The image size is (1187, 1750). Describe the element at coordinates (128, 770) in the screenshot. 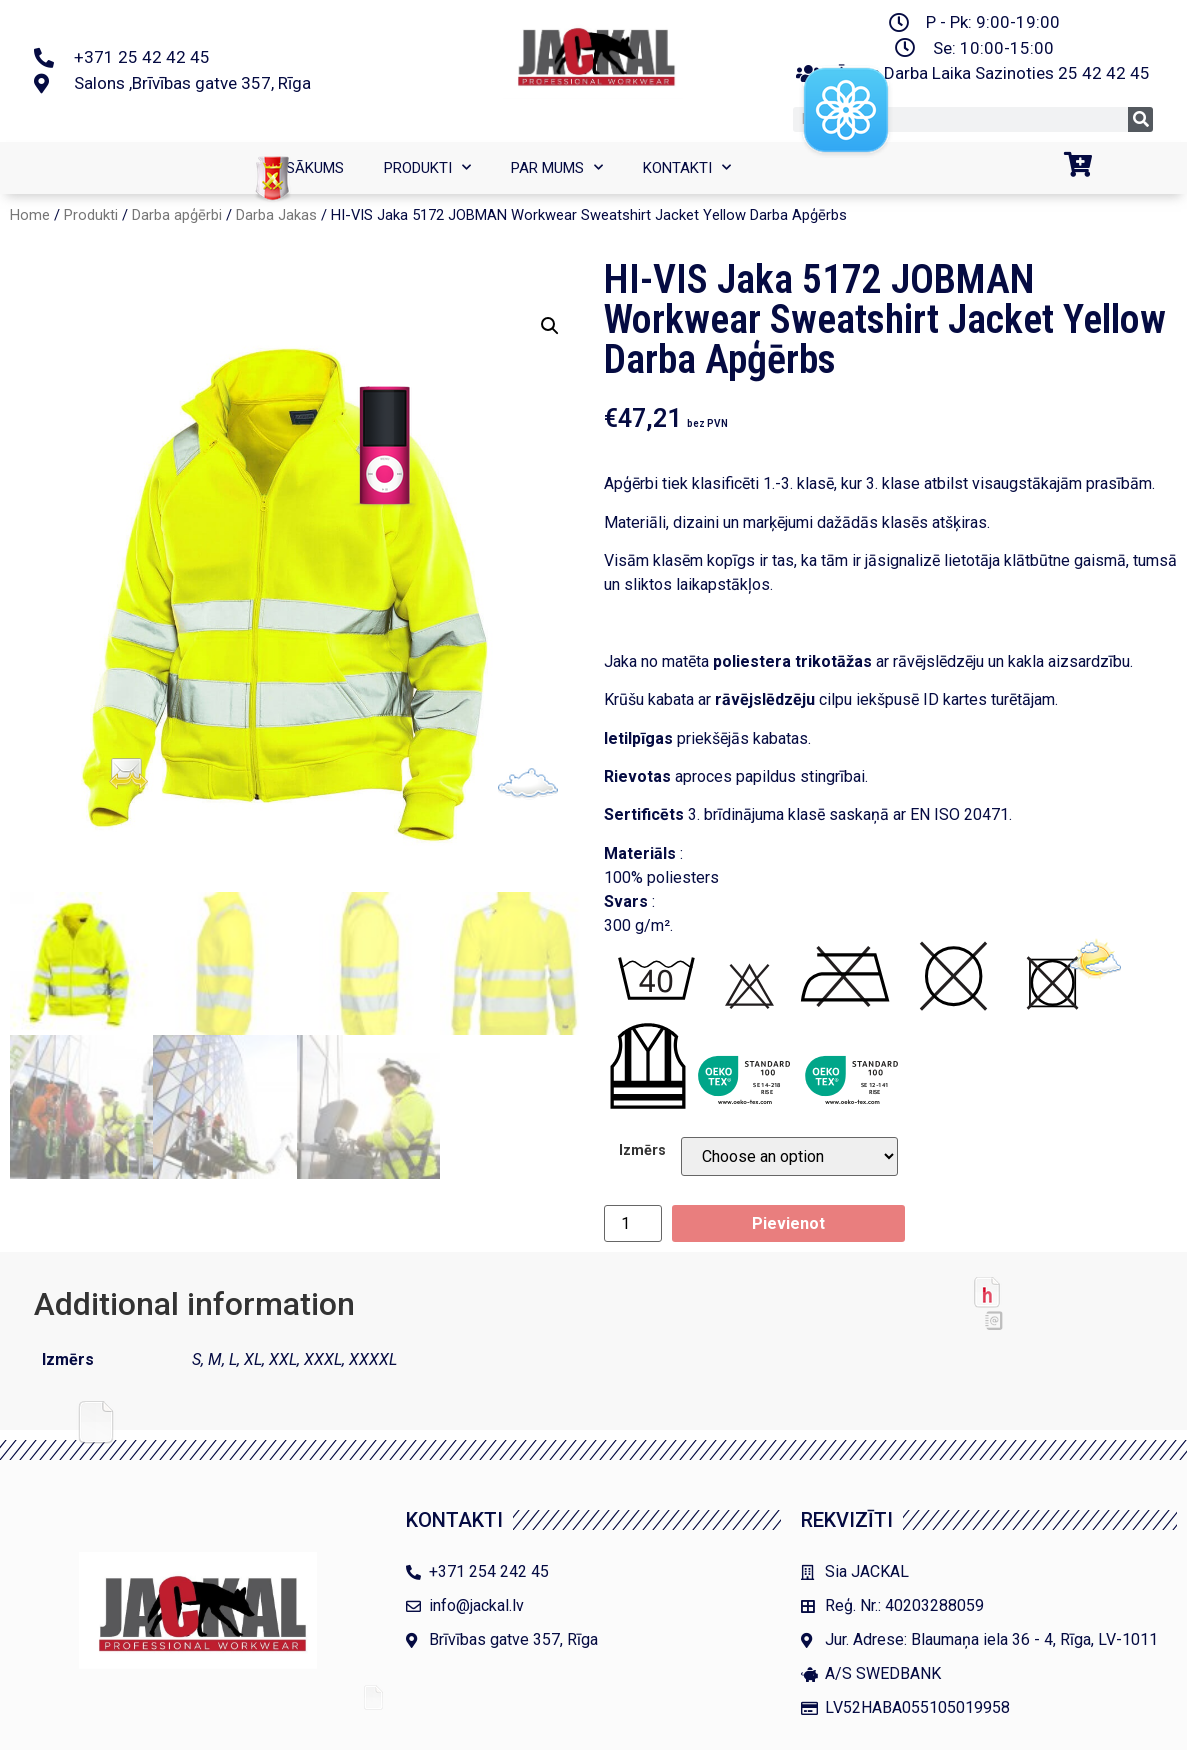

I see `reply to all recipients of an email` at that location.